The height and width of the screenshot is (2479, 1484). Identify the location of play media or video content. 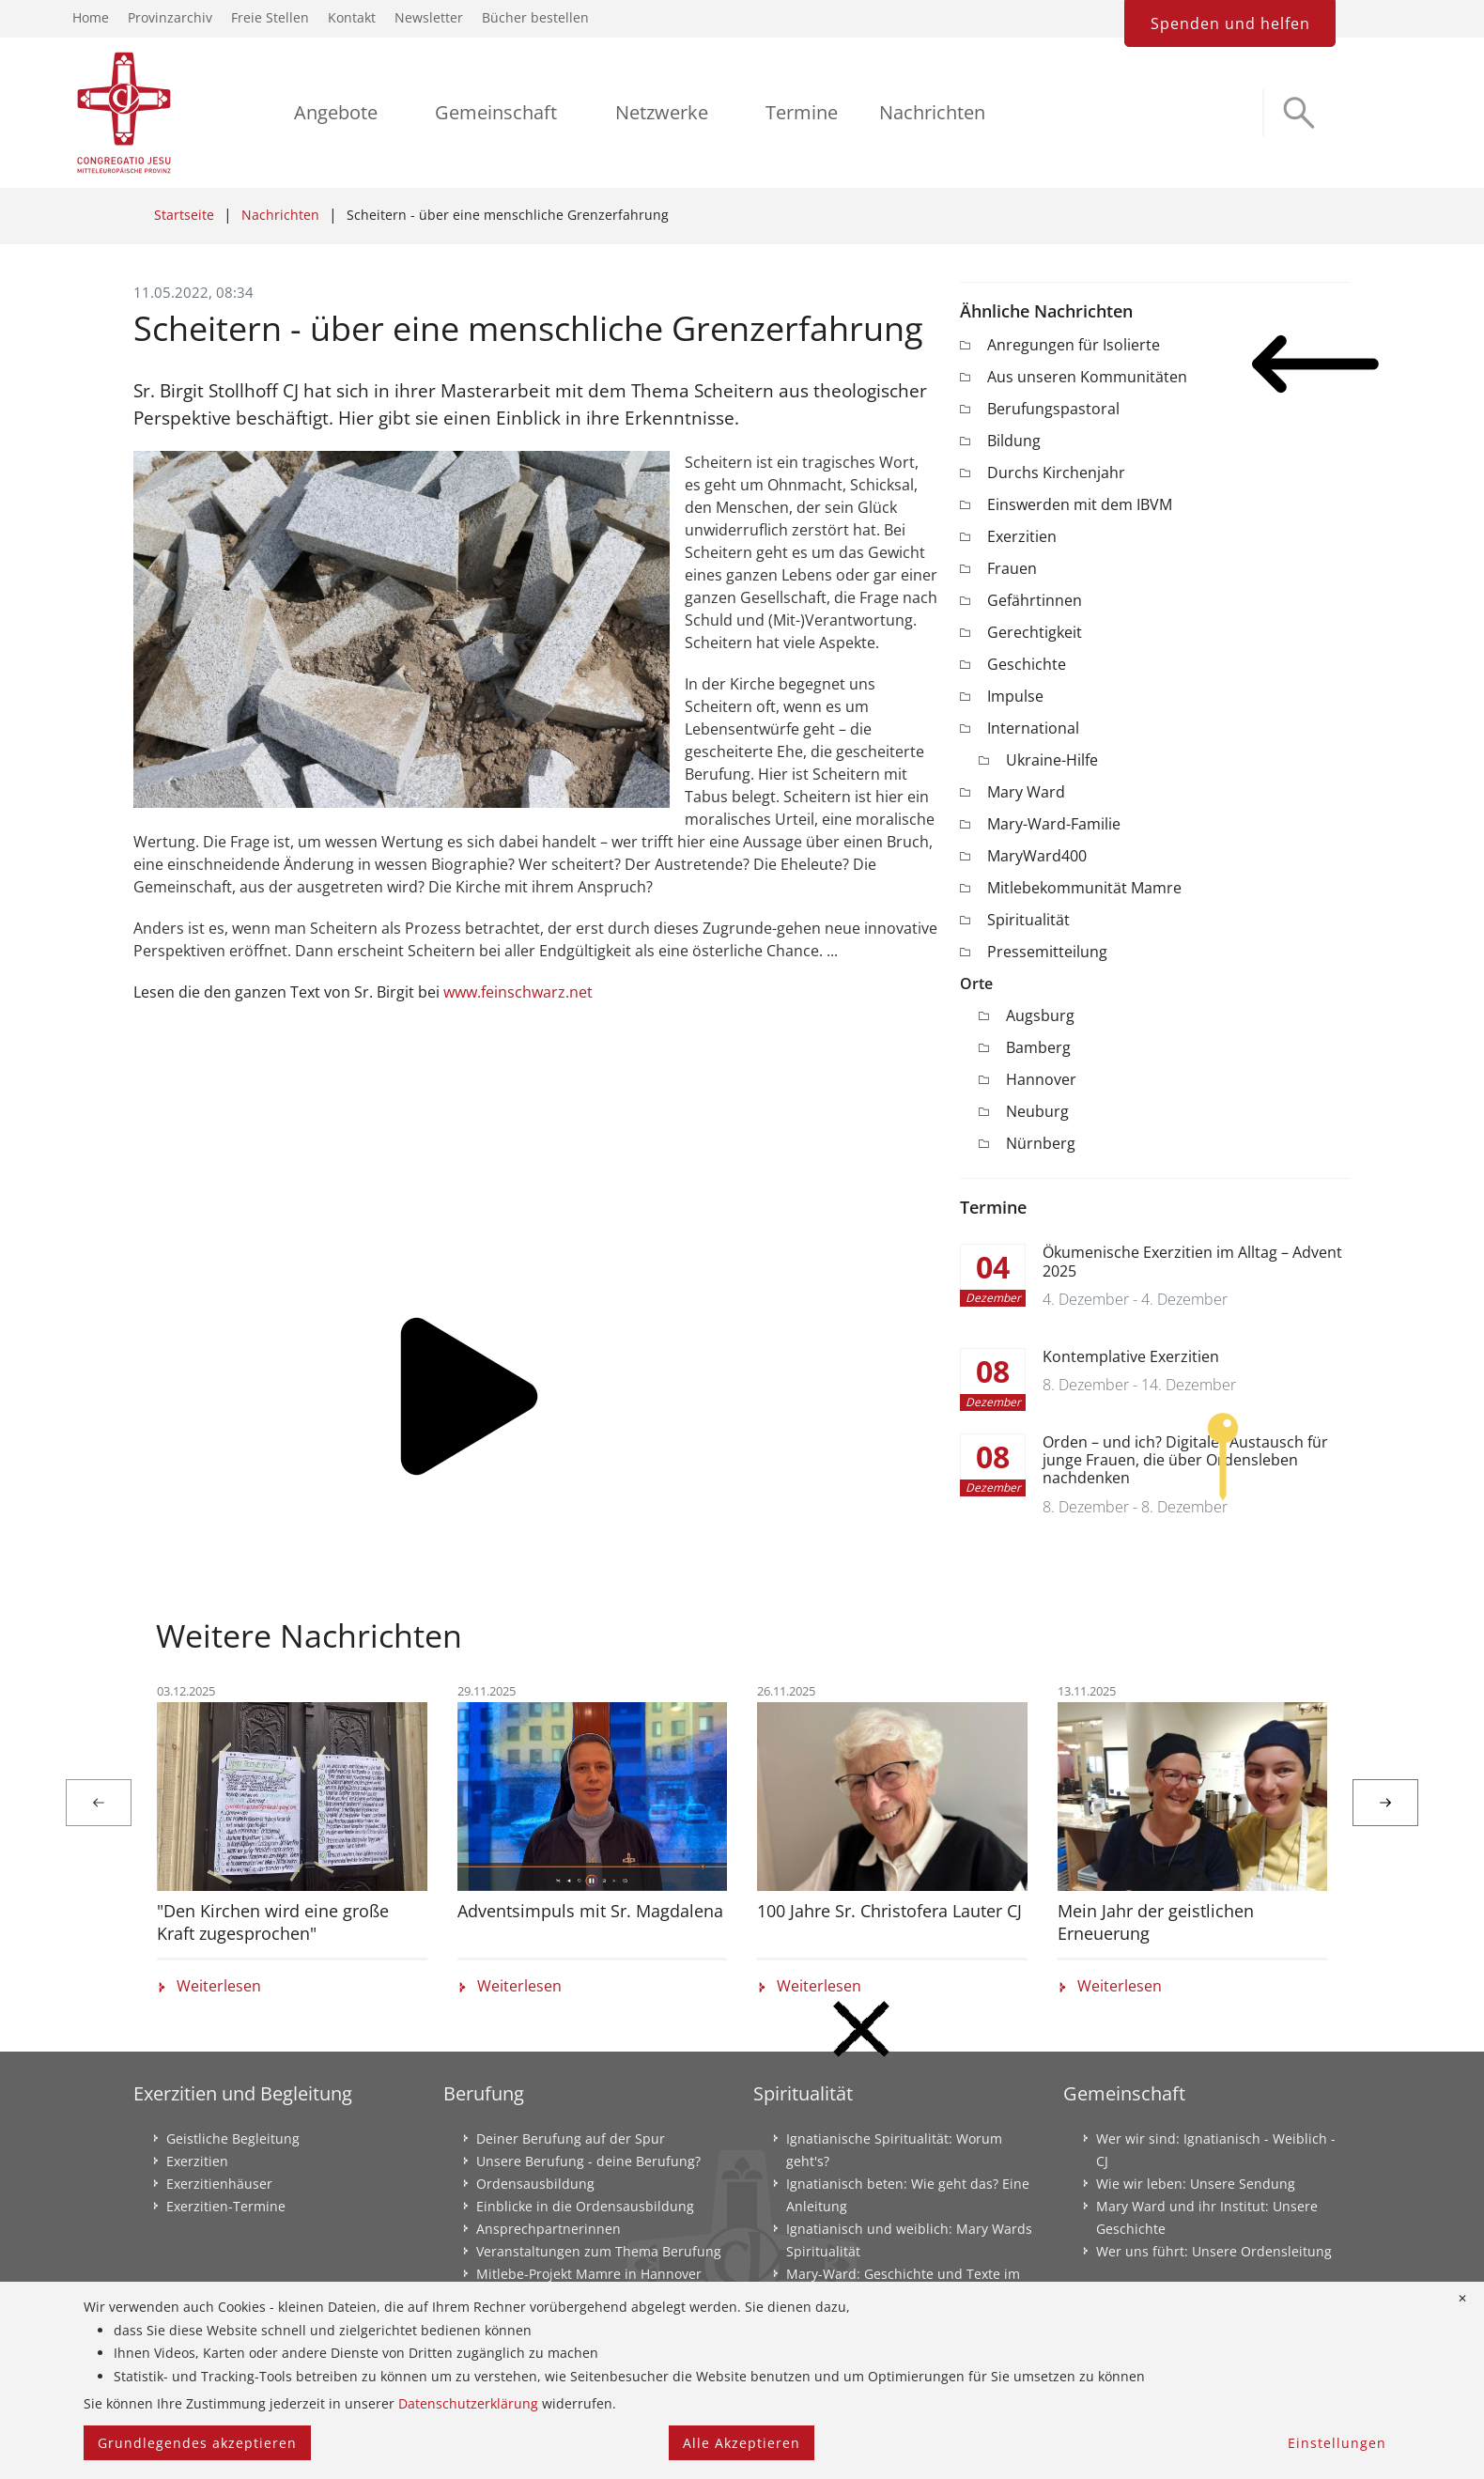
(469, 1396).